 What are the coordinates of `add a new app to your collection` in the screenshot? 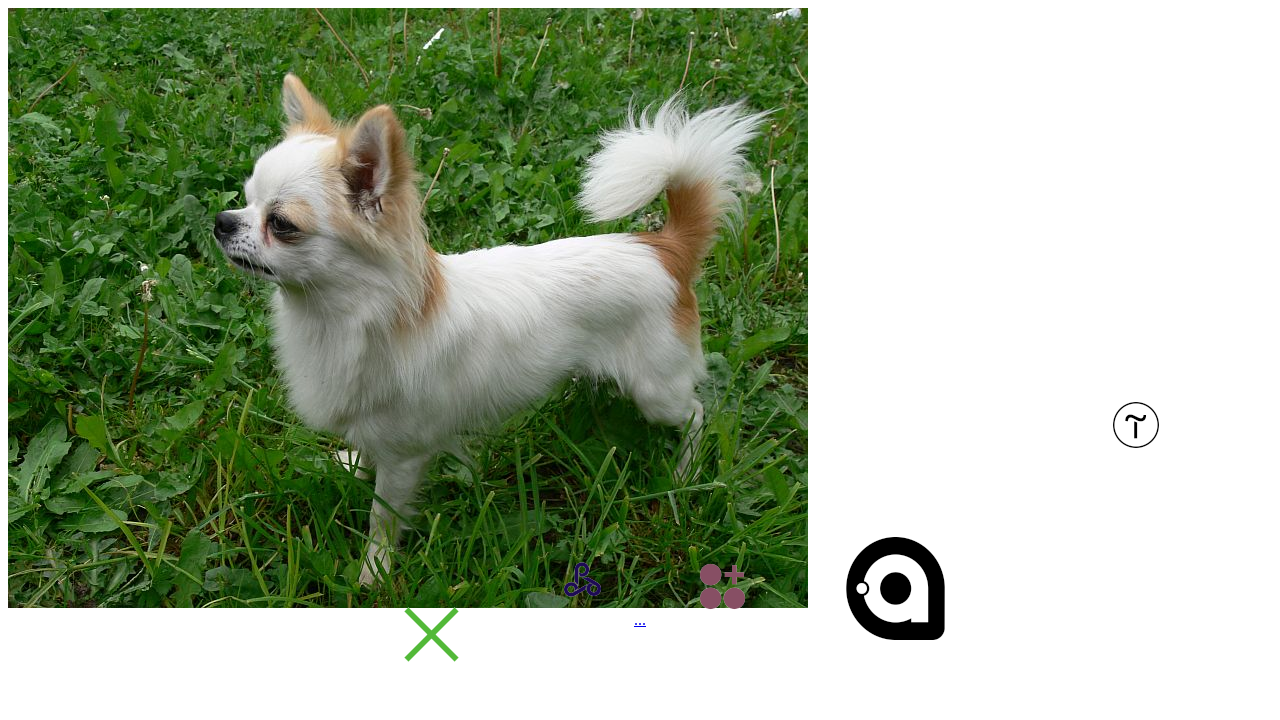 It's located at (722, 586).